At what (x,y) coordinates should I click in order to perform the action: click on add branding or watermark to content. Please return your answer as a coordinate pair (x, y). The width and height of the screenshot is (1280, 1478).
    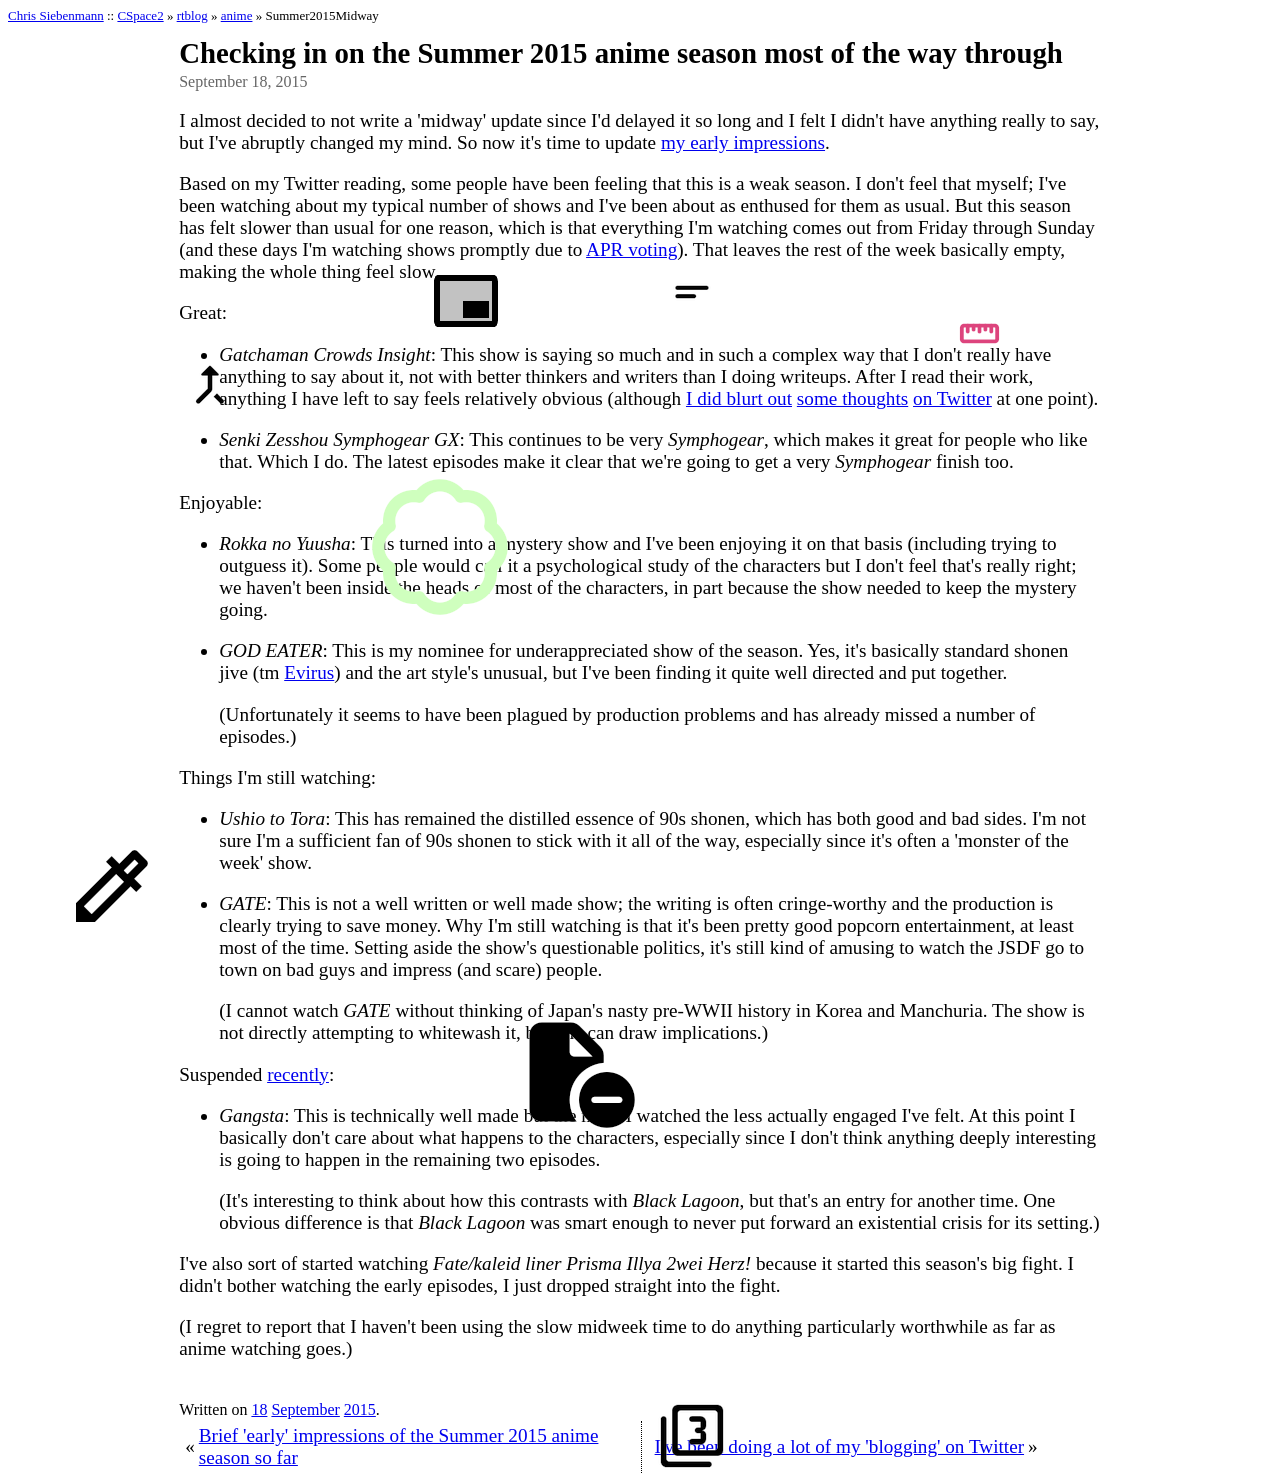
    Looking at the image, I should click on (466, 301).